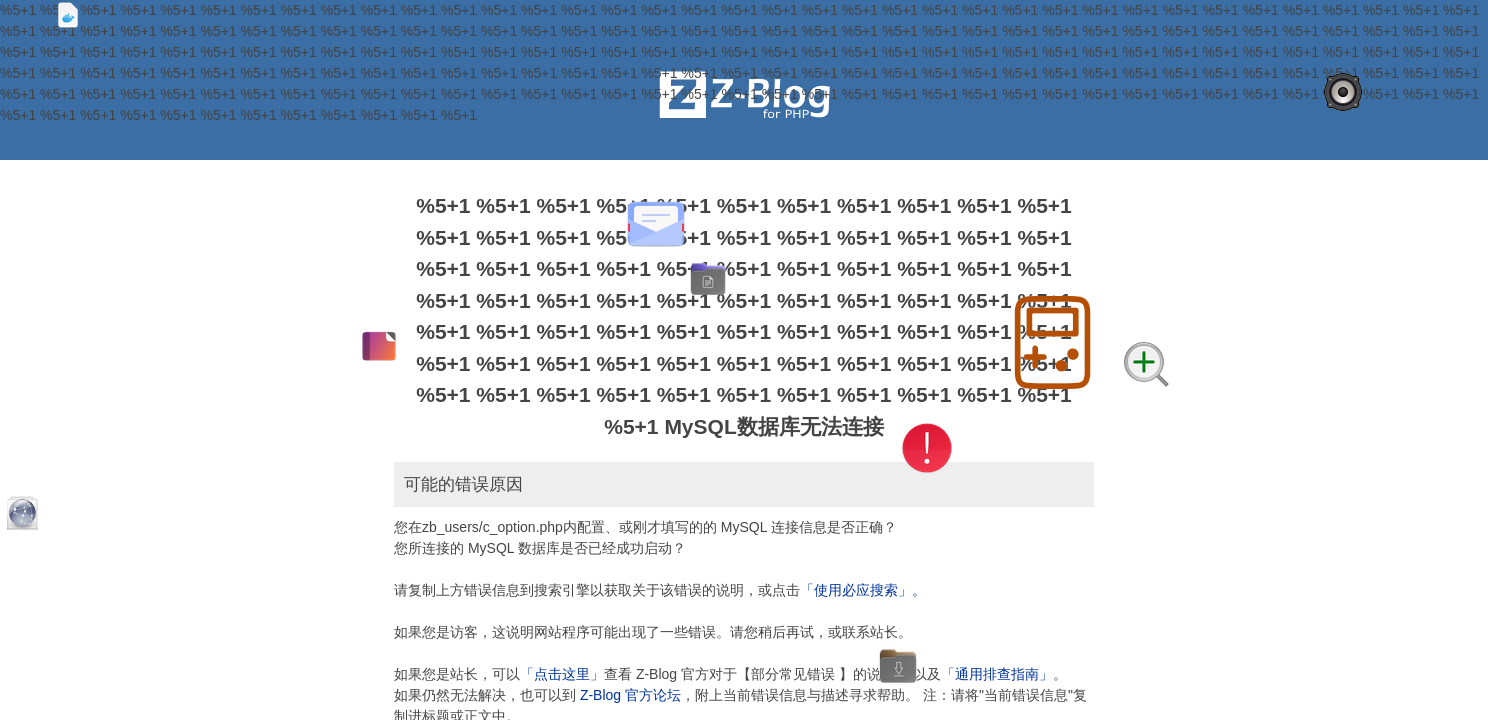 Image resolution: width=1488 pixels, height=720 pixels. What do you see at coordinates (379, 345) in the screenshot?
I see `change desktop wallpaper settings` at bounding box center [379, 345].